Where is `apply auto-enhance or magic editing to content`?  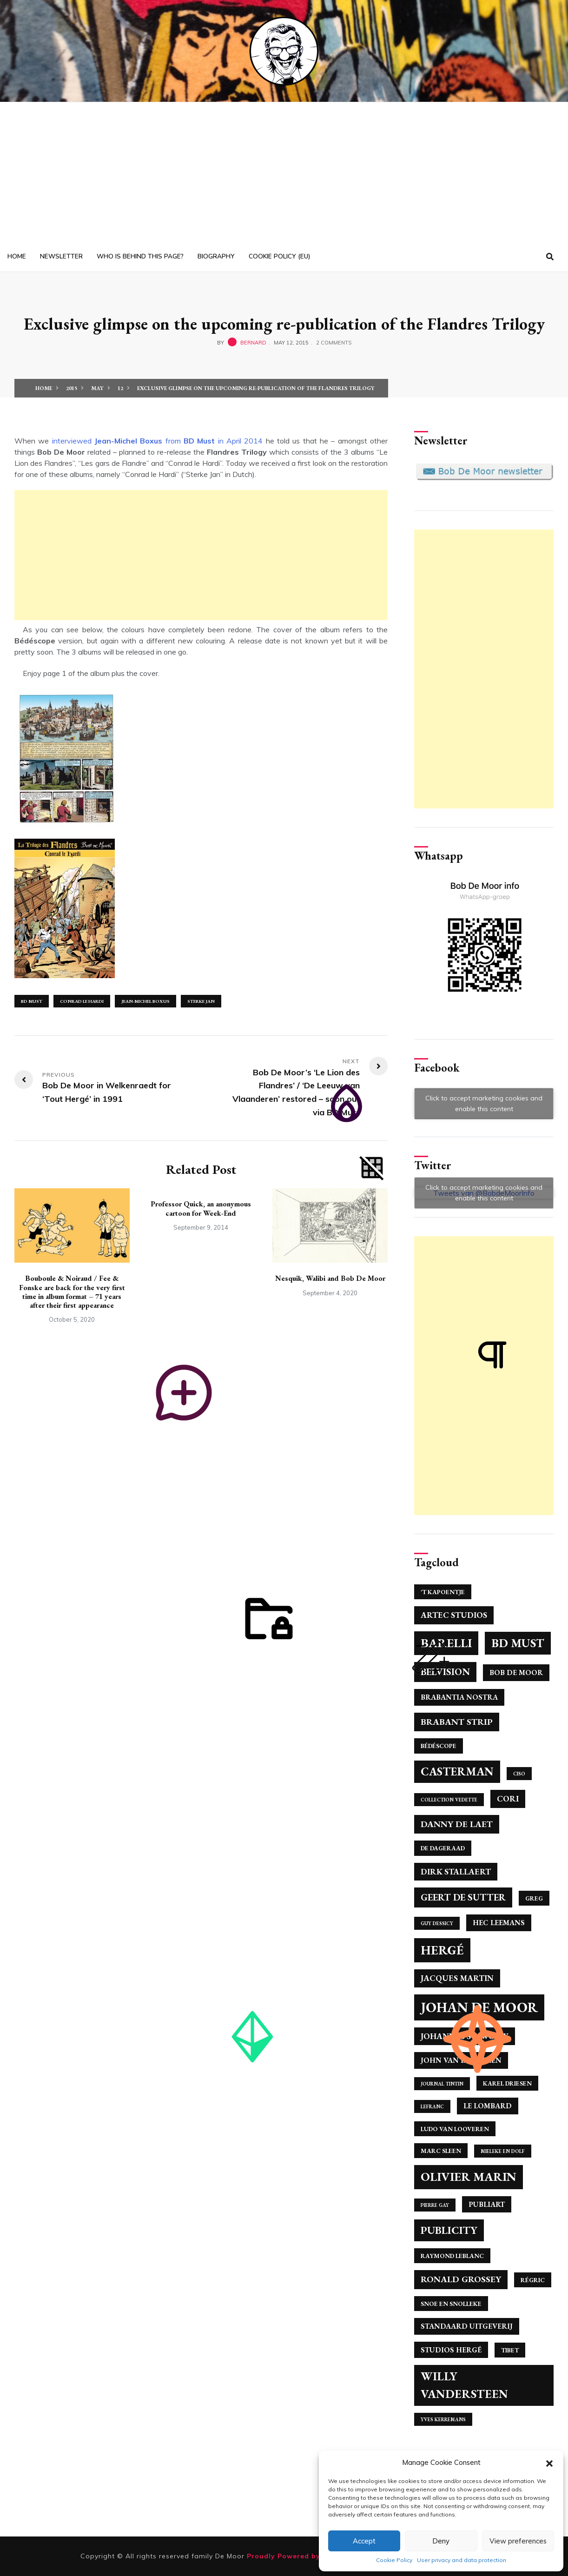 apply auto-enhance or magic editing to content is located at coordinates (429, 1657).